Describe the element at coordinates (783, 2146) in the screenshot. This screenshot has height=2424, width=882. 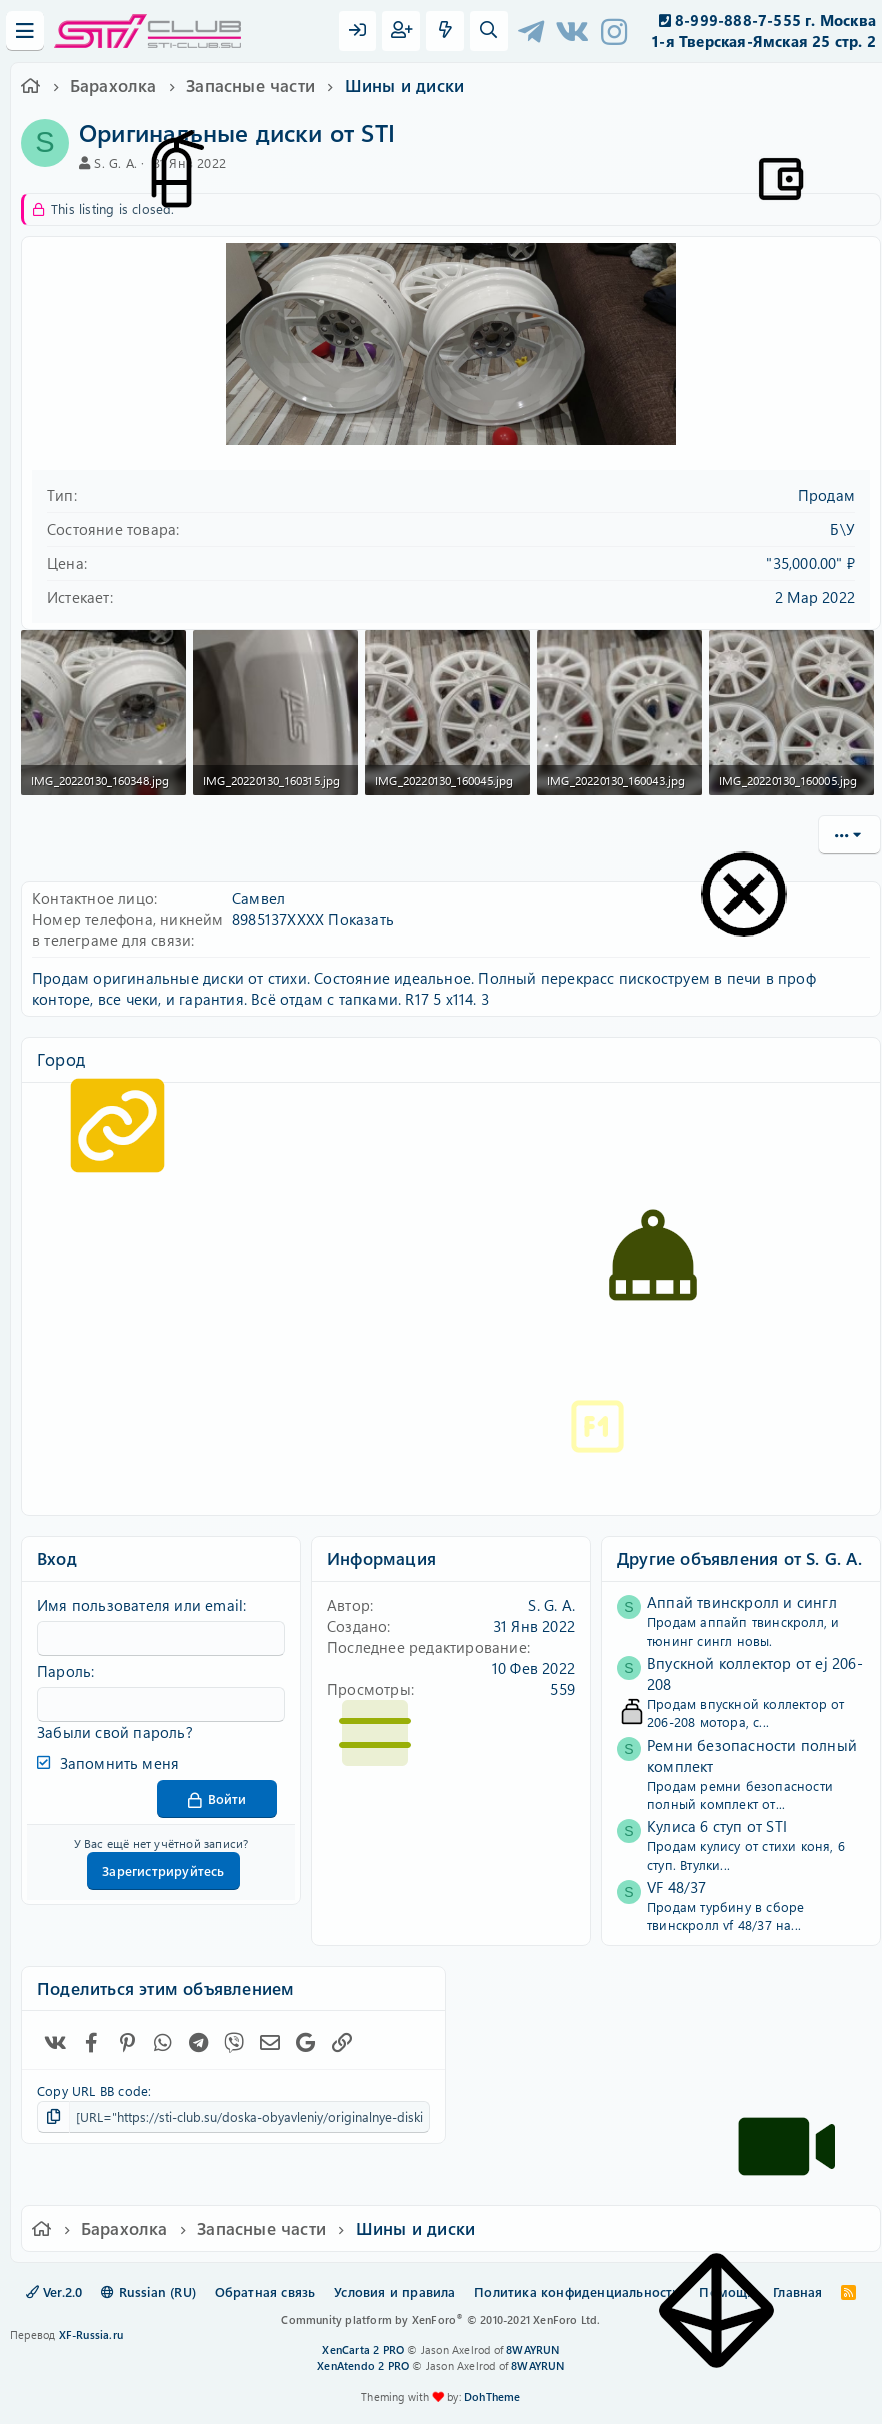
I see `start a video call` at that location.